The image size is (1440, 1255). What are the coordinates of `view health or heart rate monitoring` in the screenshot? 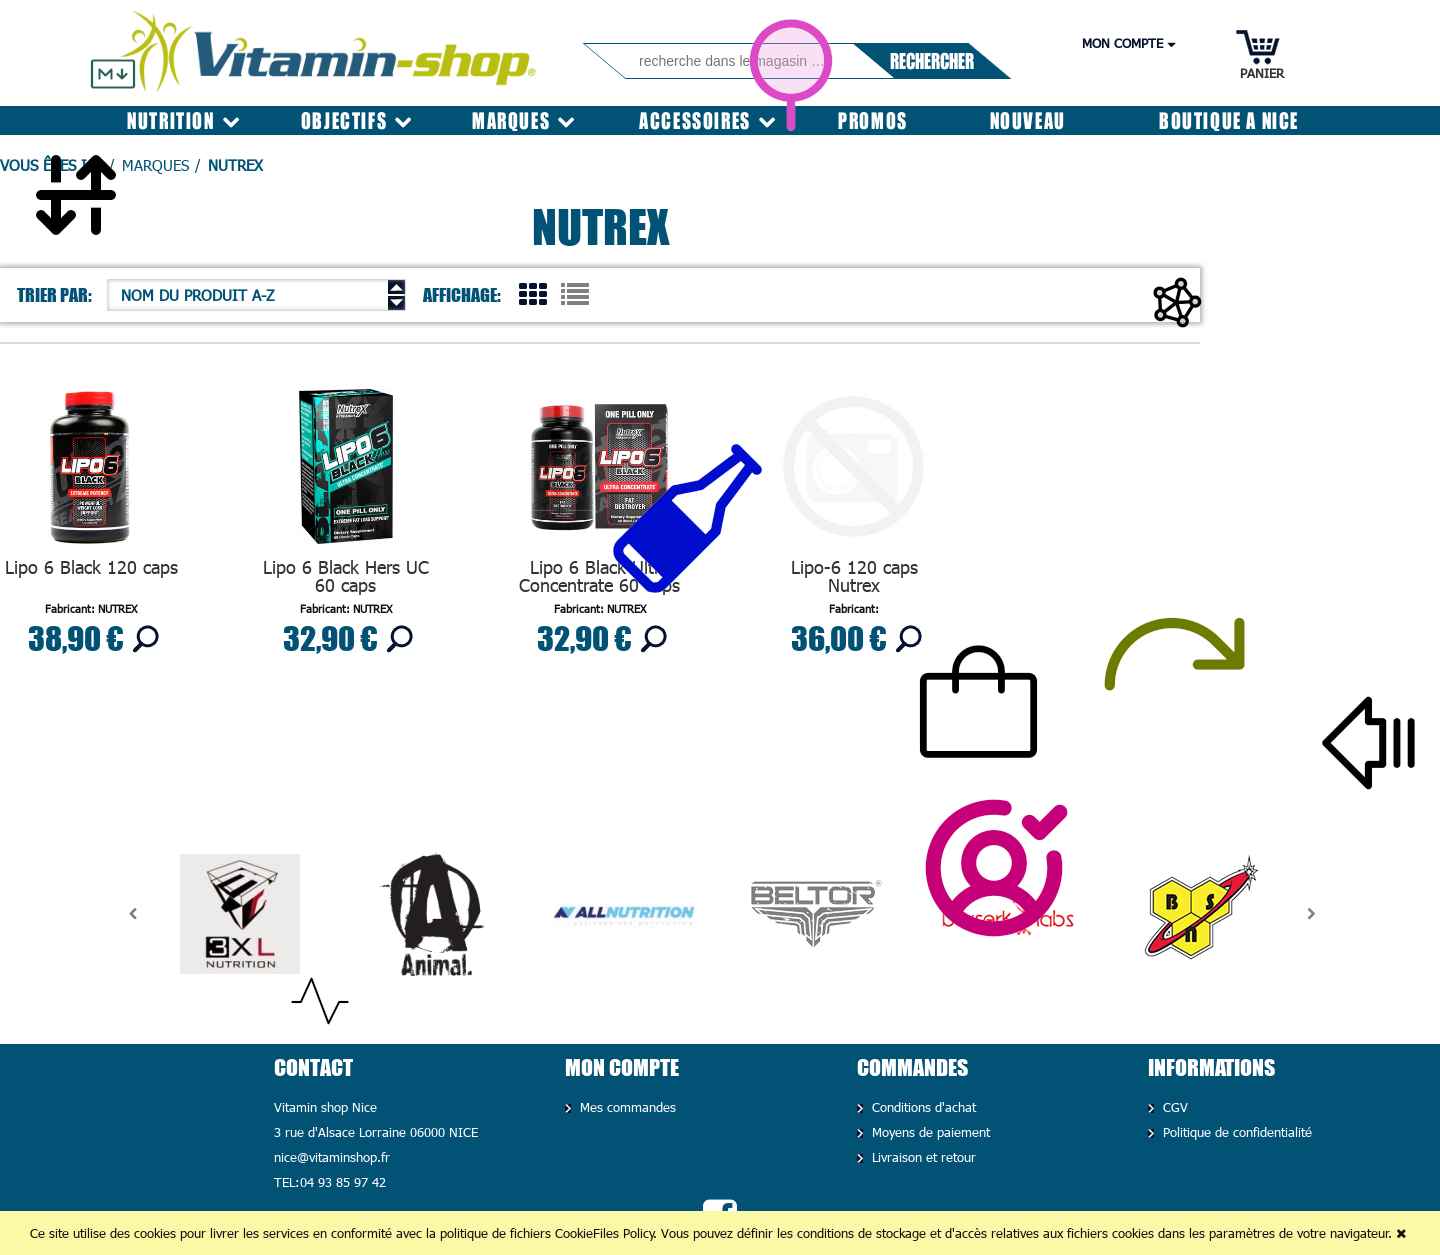 It's located at (320, 1002).